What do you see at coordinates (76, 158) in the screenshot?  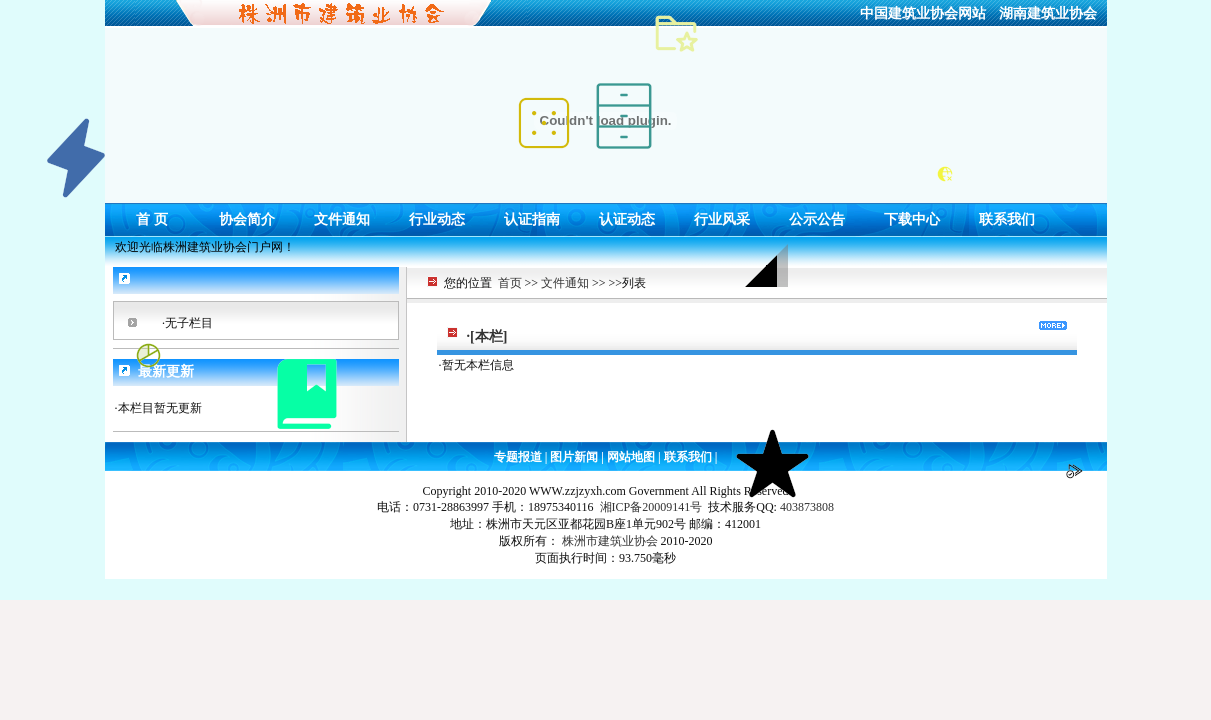 I see `indicates fast or instant action` at bounding box center [76, 158].